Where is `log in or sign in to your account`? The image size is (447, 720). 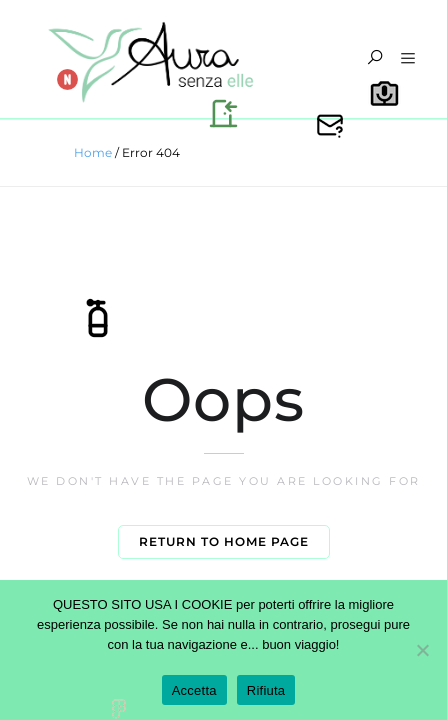
log in or sign in to your account is located at coordinates (223, 113).